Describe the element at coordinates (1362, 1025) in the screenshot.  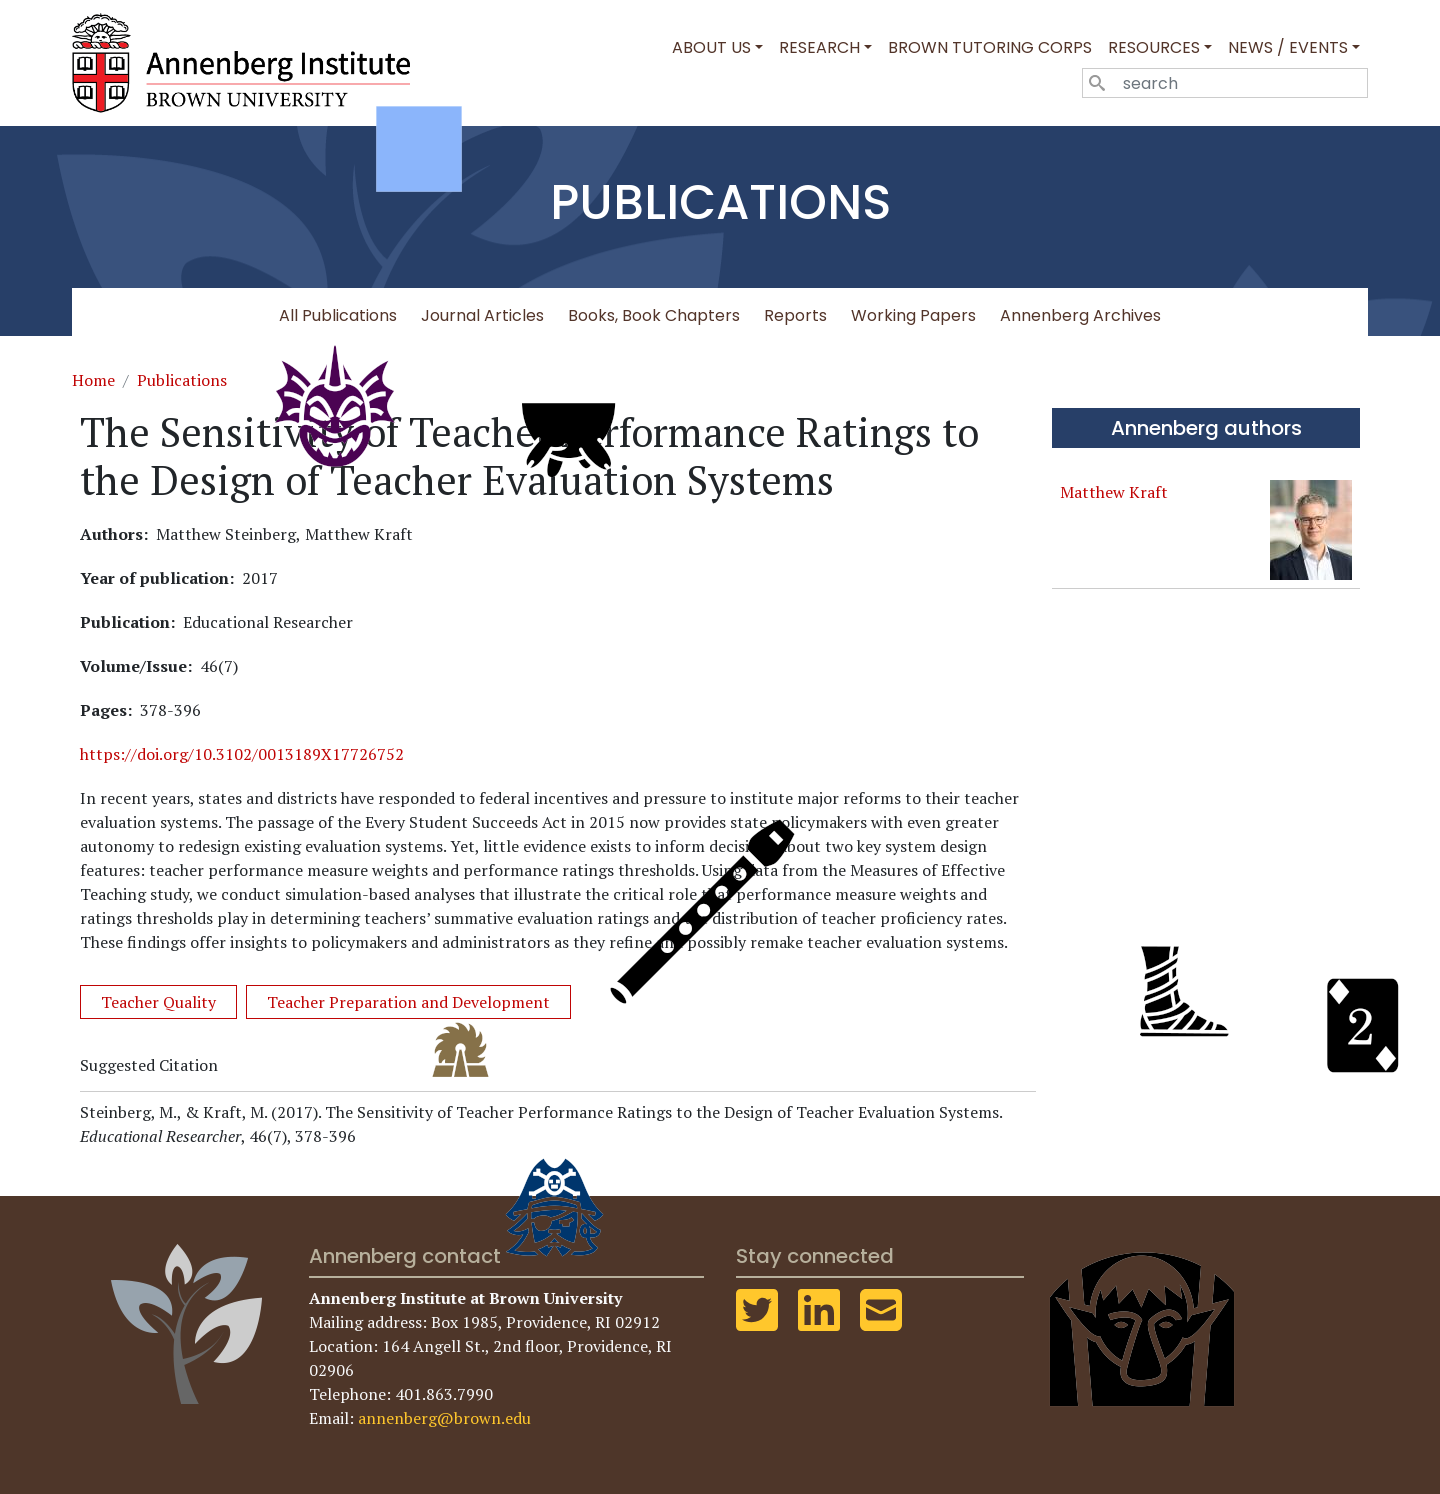
I see `two of diamonds playing card` at that location.